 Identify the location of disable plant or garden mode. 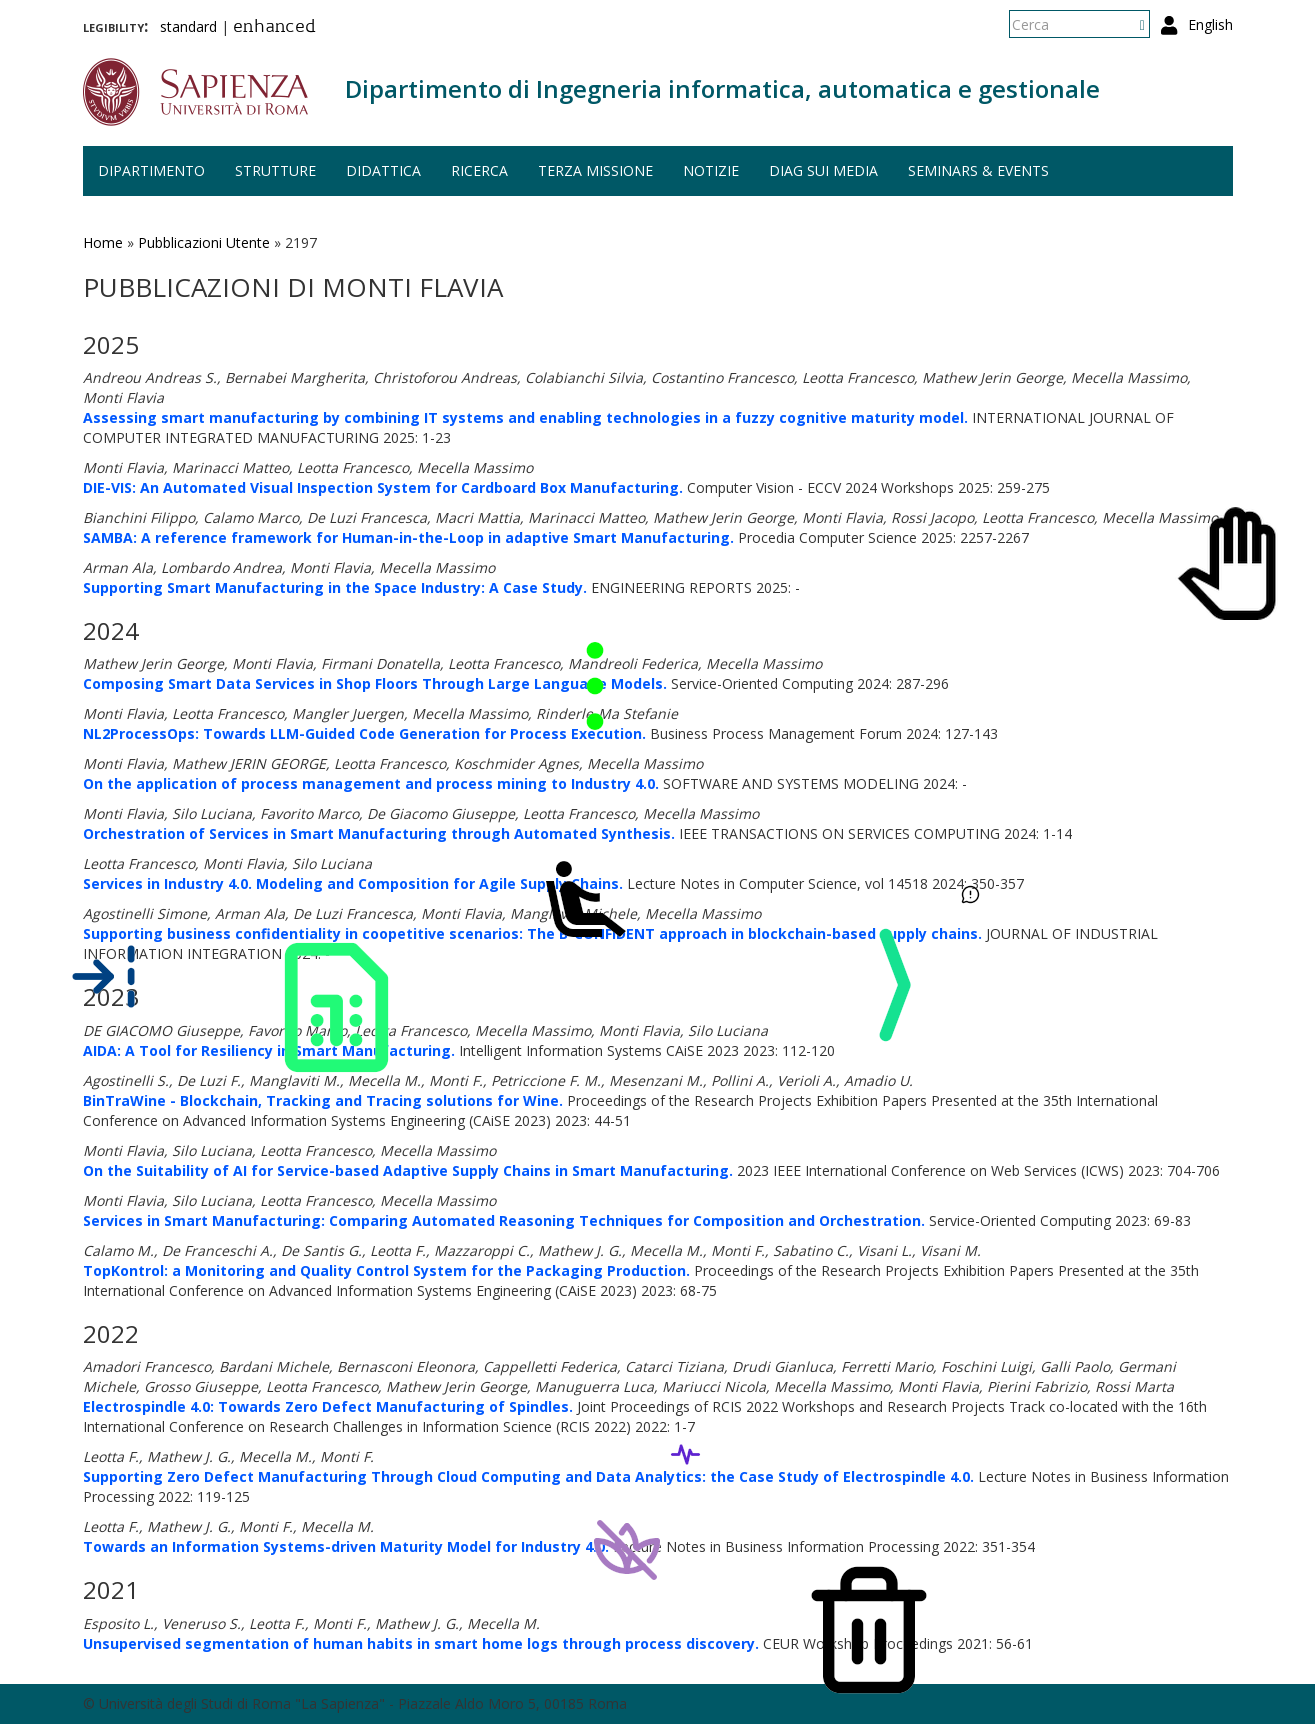
(627, 1550).